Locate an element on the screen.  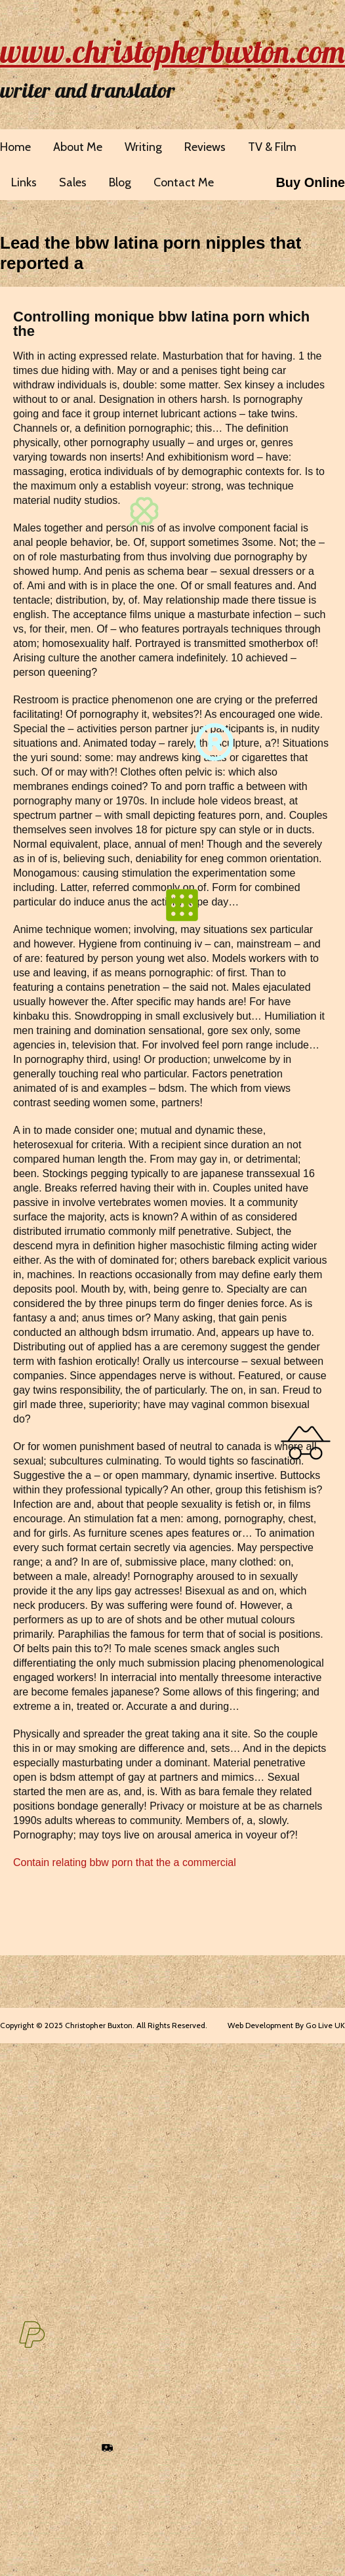
enable incognito or private browsing mode is located at coordinates (306, 1443).